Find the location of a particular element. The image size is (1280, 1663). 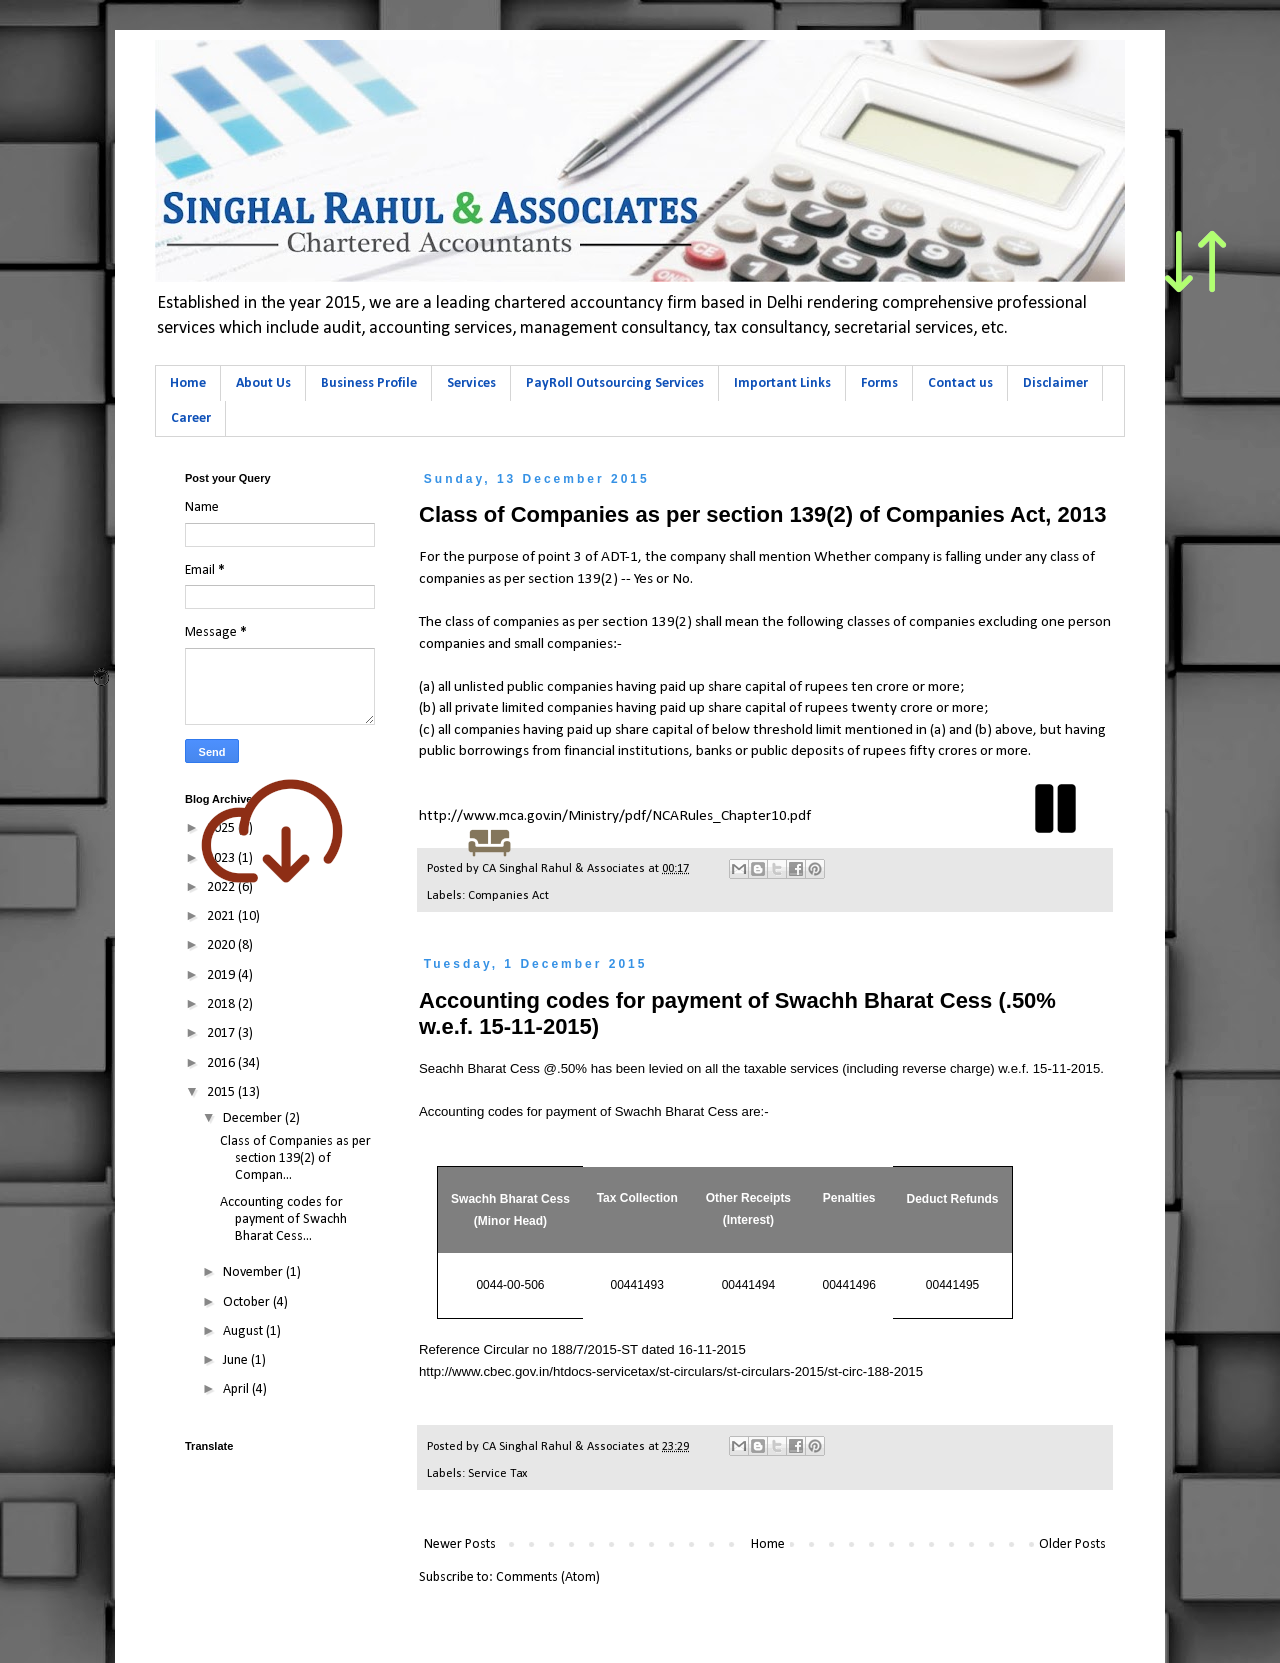

browse furniture or home decor items is located at coordinates (489, 842).